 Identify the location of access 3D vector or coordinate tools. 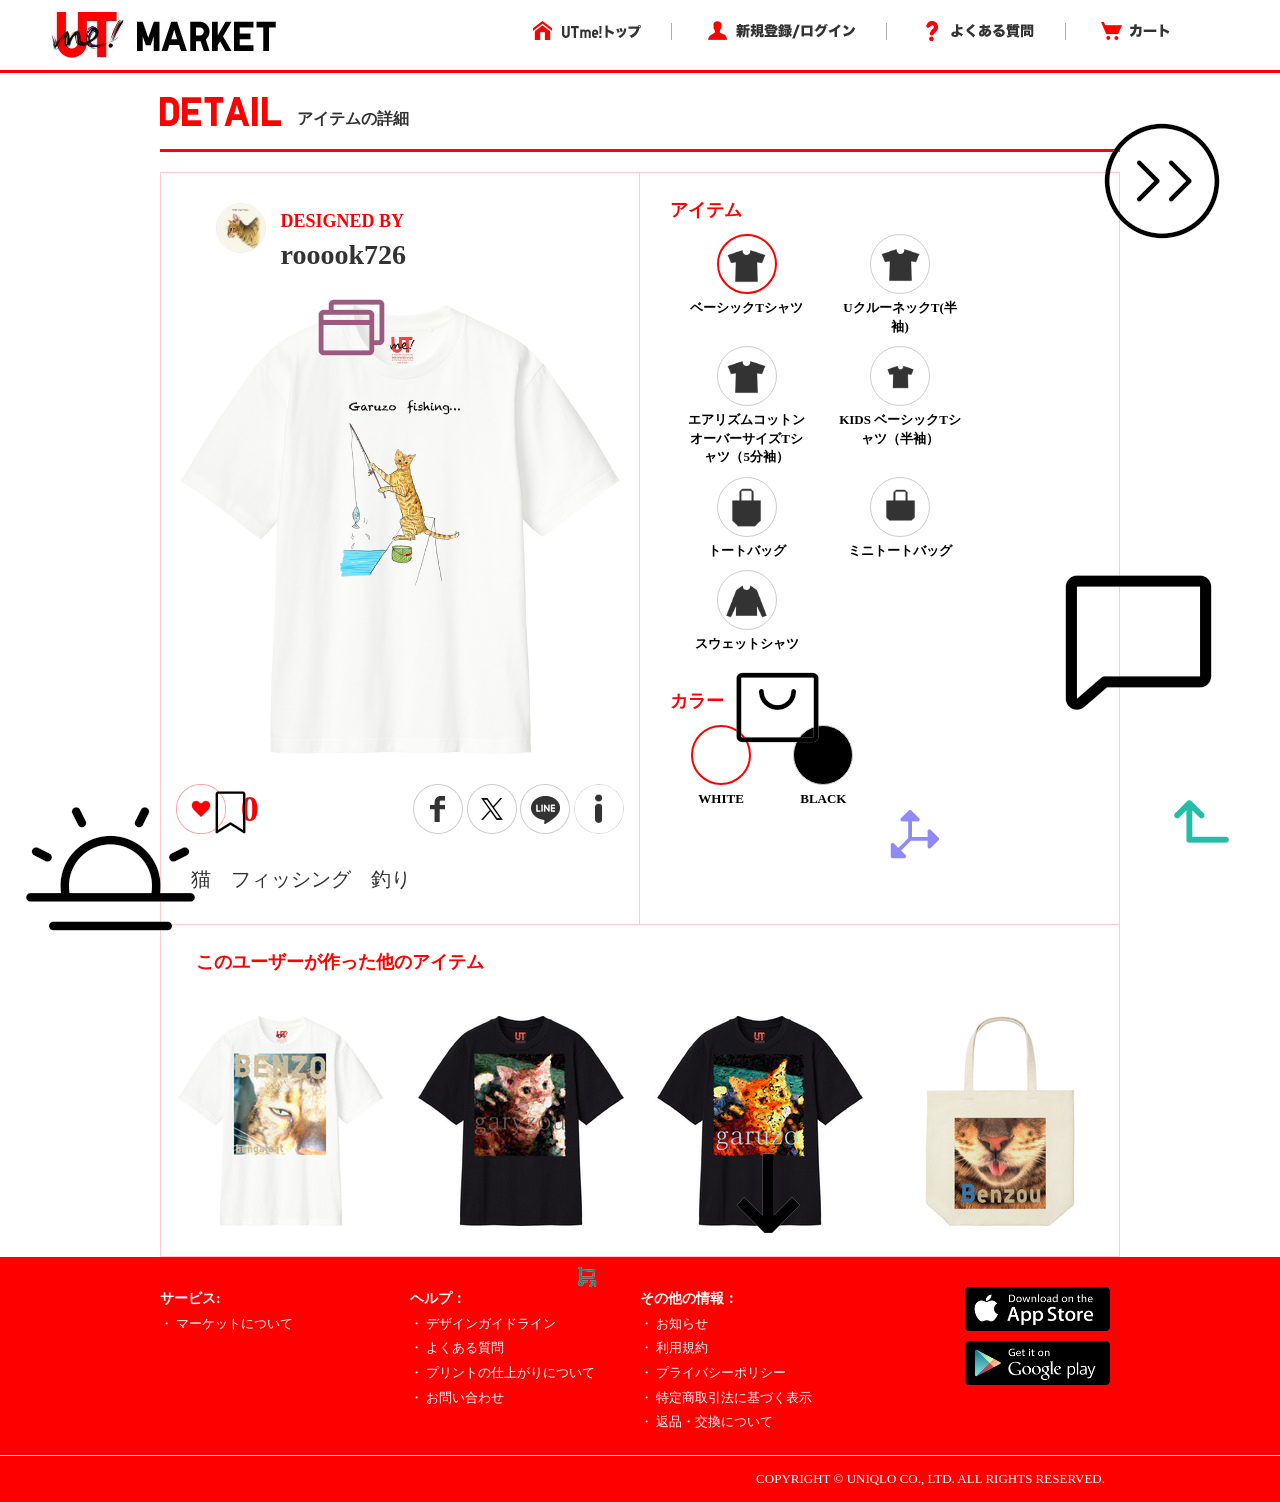
(912, 837).